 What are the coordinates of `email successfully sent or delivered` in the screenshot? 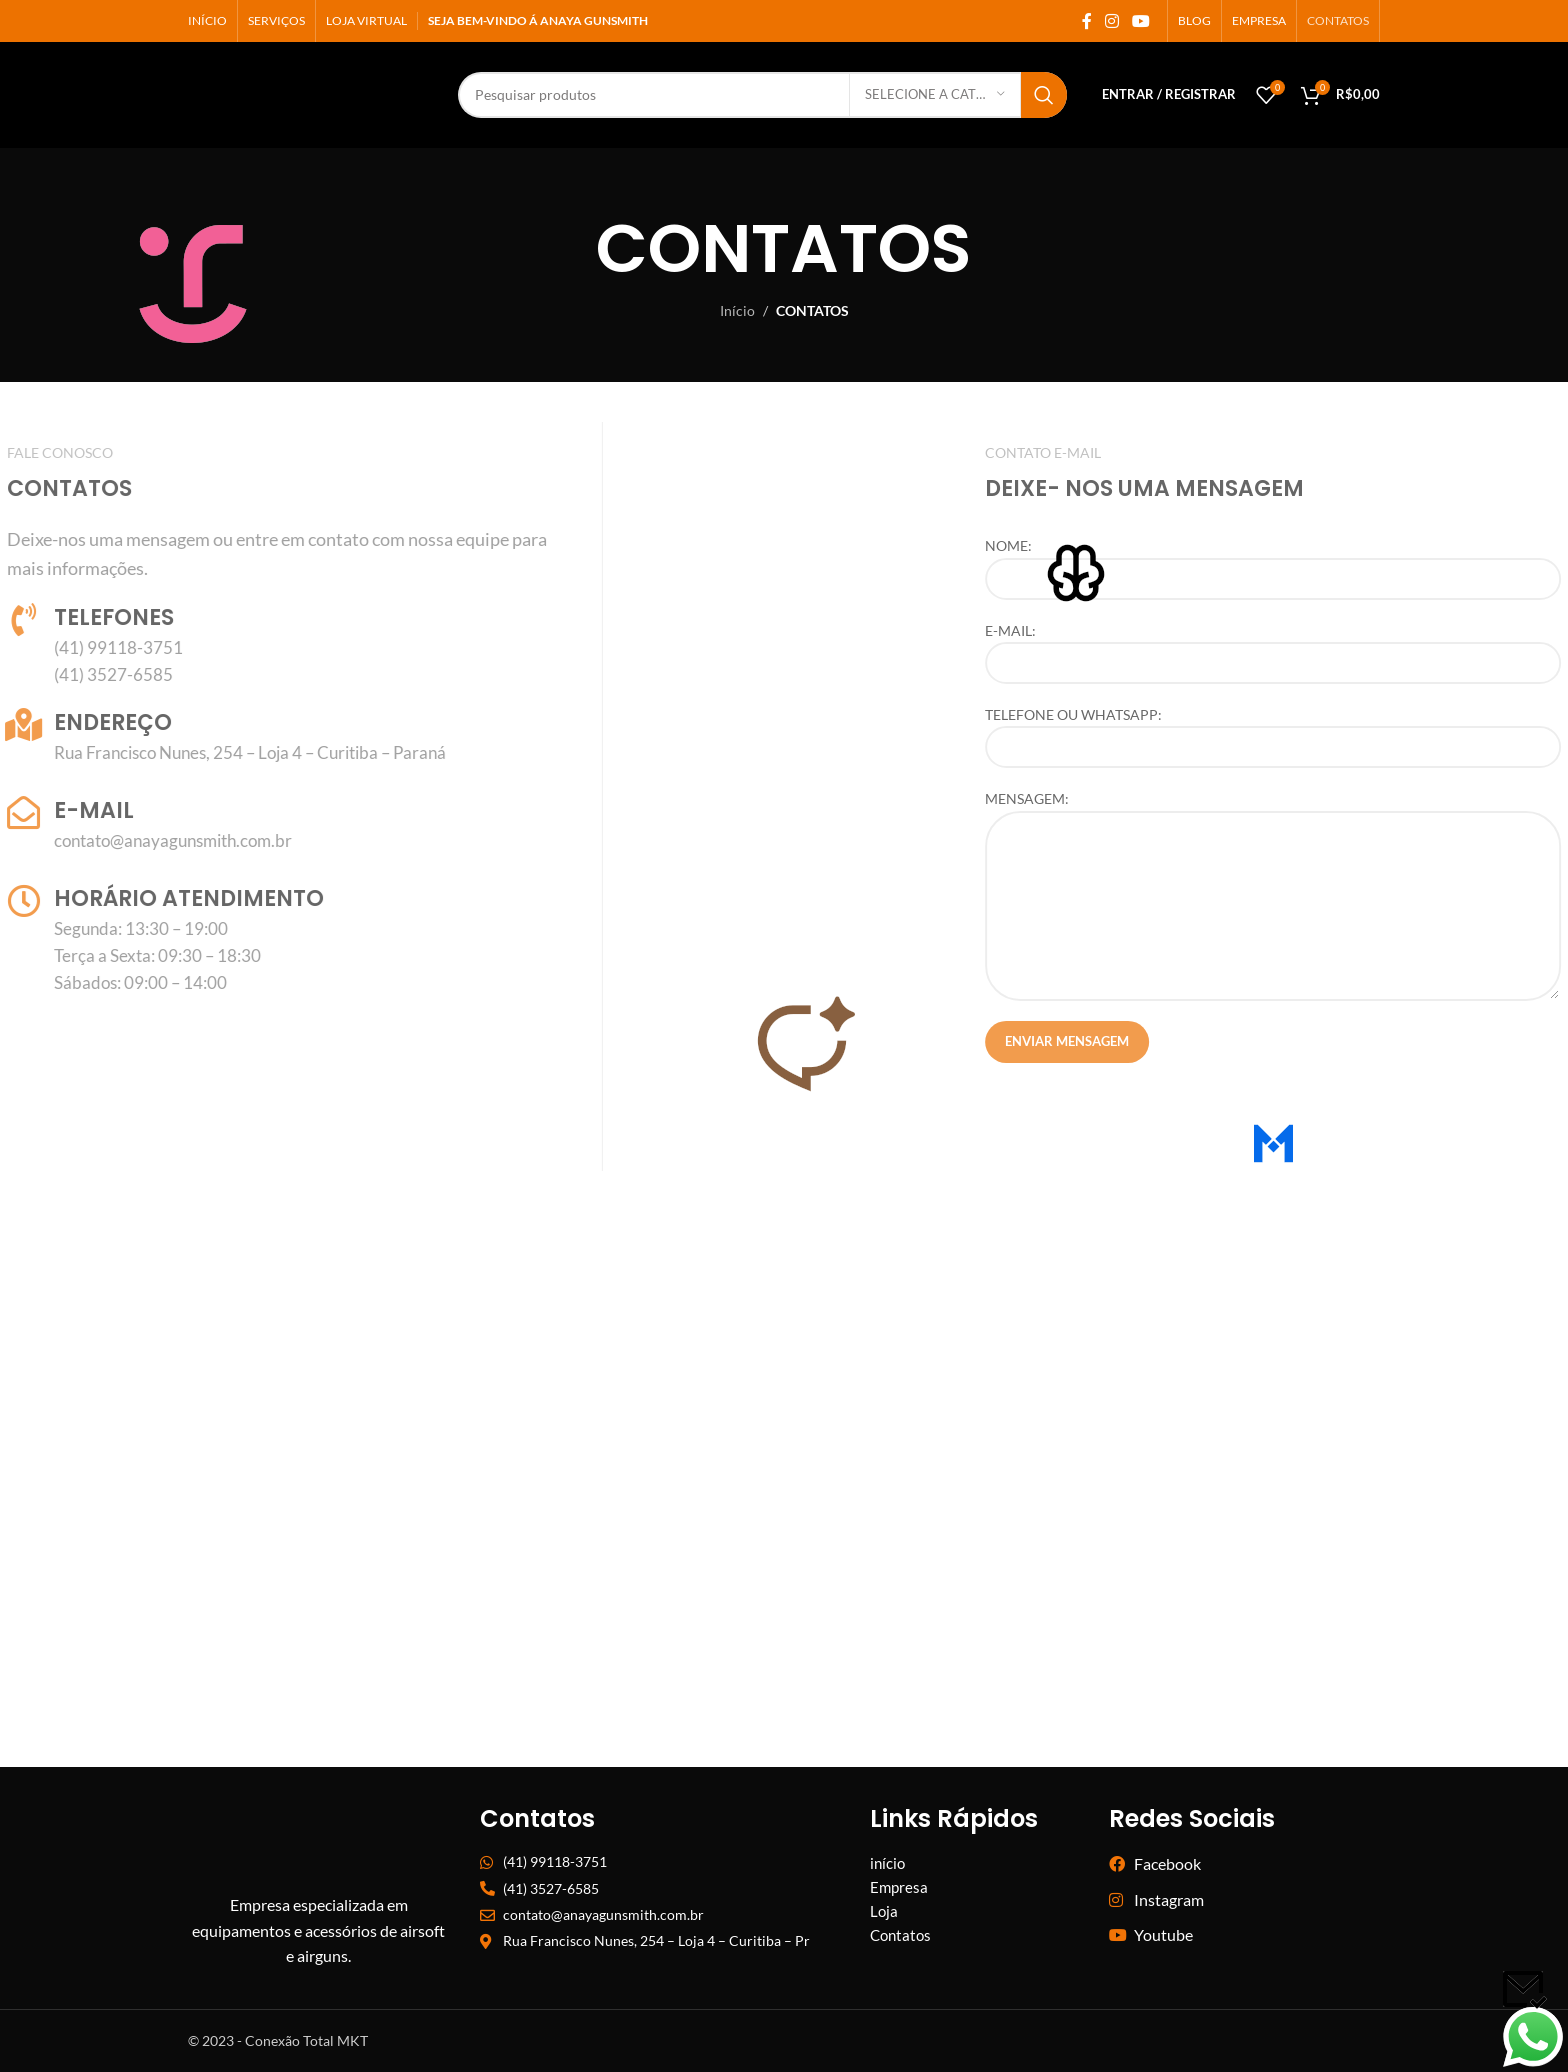 It's located at (1523, 1989).